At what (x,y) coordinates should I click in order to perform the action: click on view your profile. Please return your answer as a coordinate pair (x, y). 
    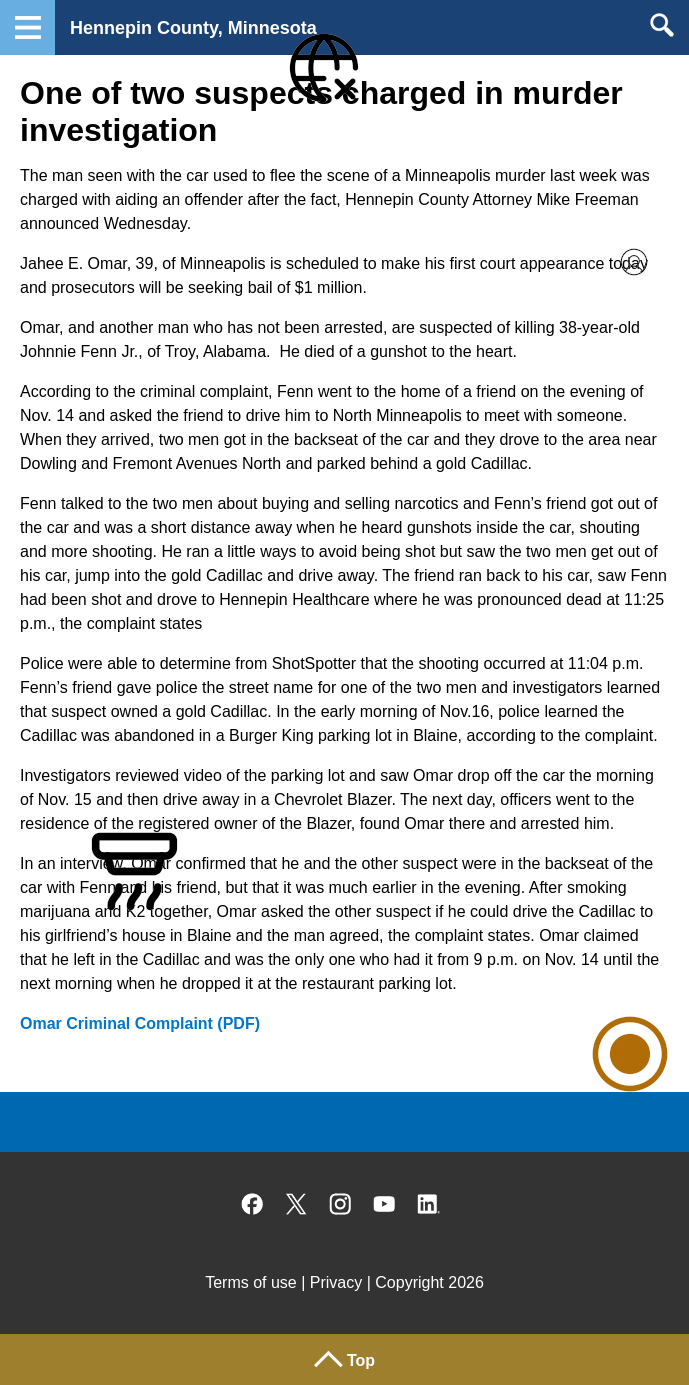
    Looking at the image, I should click on (634, 262).